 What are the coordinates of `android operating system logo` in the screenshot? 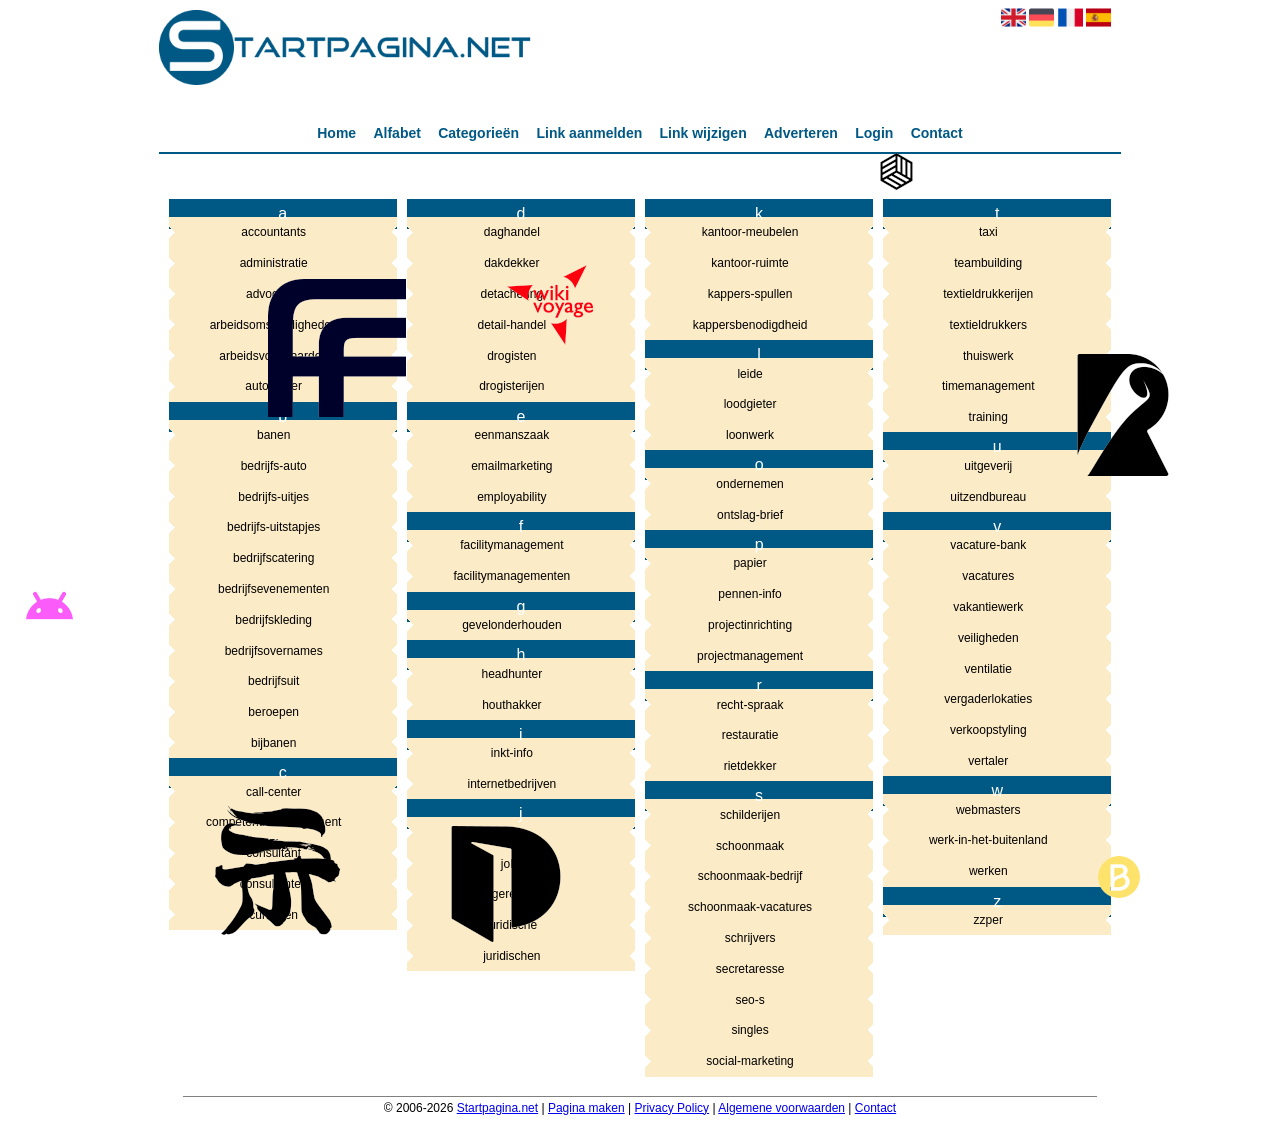 It's located at (49, 605).